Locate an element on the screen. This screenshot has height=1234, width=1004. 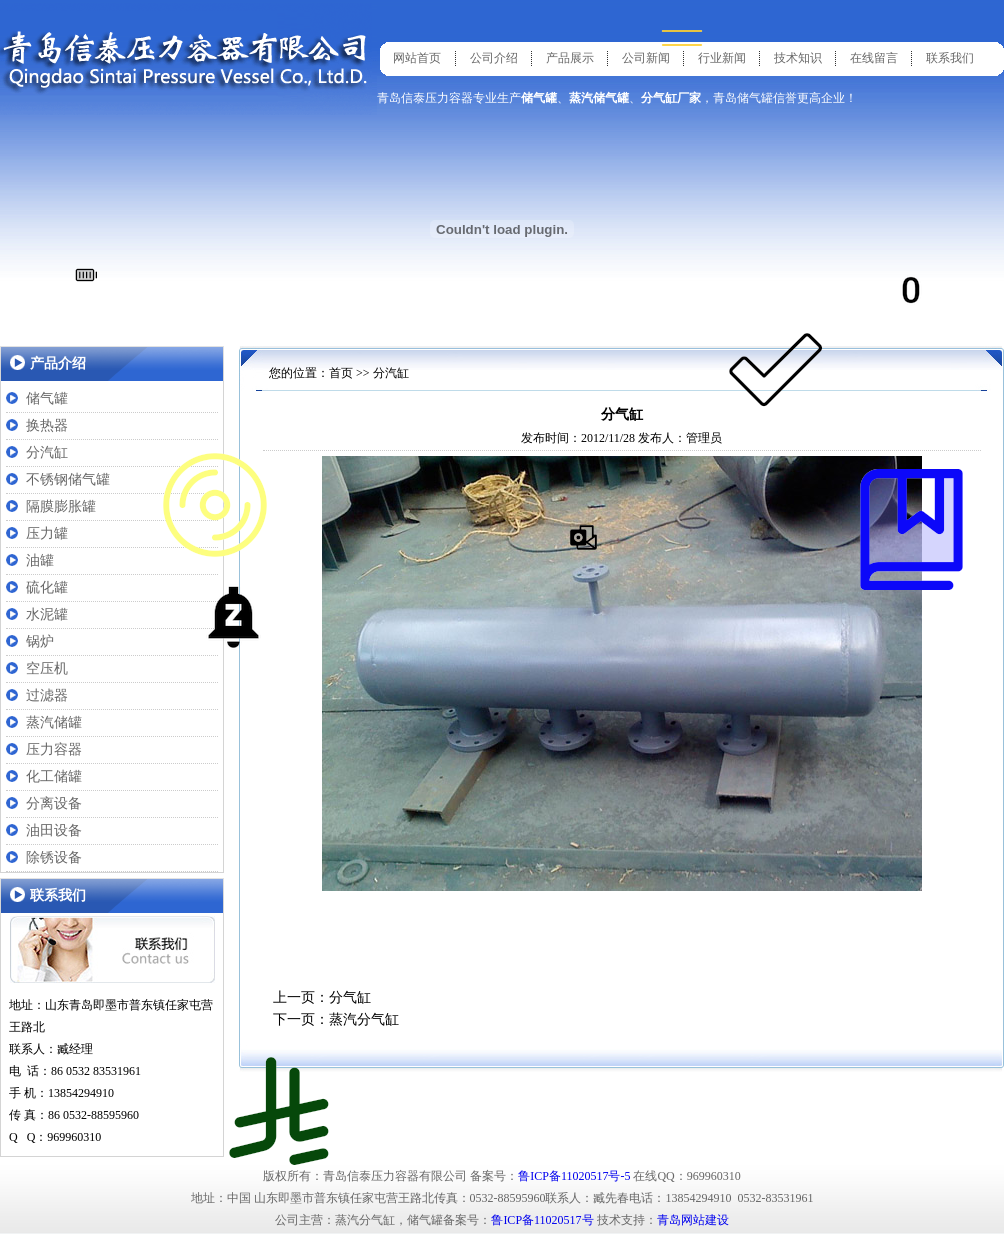
set exposure compensation to zero is located at coordinates (911, 291).